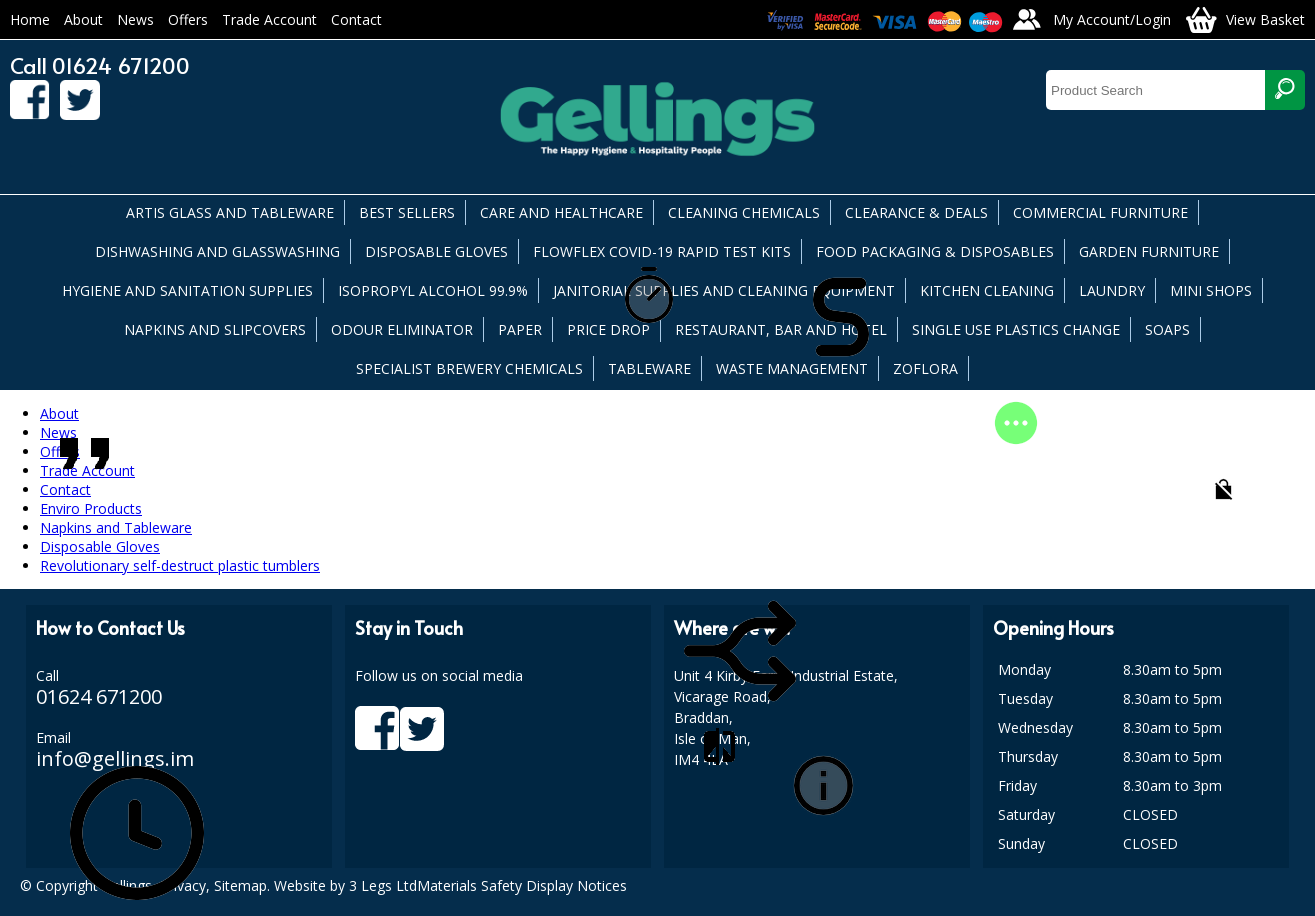 This screenshot has width=1315, height=916. What do you see at coordinates (740, 651) in the screenshot?
I see `split content into multiple paths` at bounding box center [740, 651].